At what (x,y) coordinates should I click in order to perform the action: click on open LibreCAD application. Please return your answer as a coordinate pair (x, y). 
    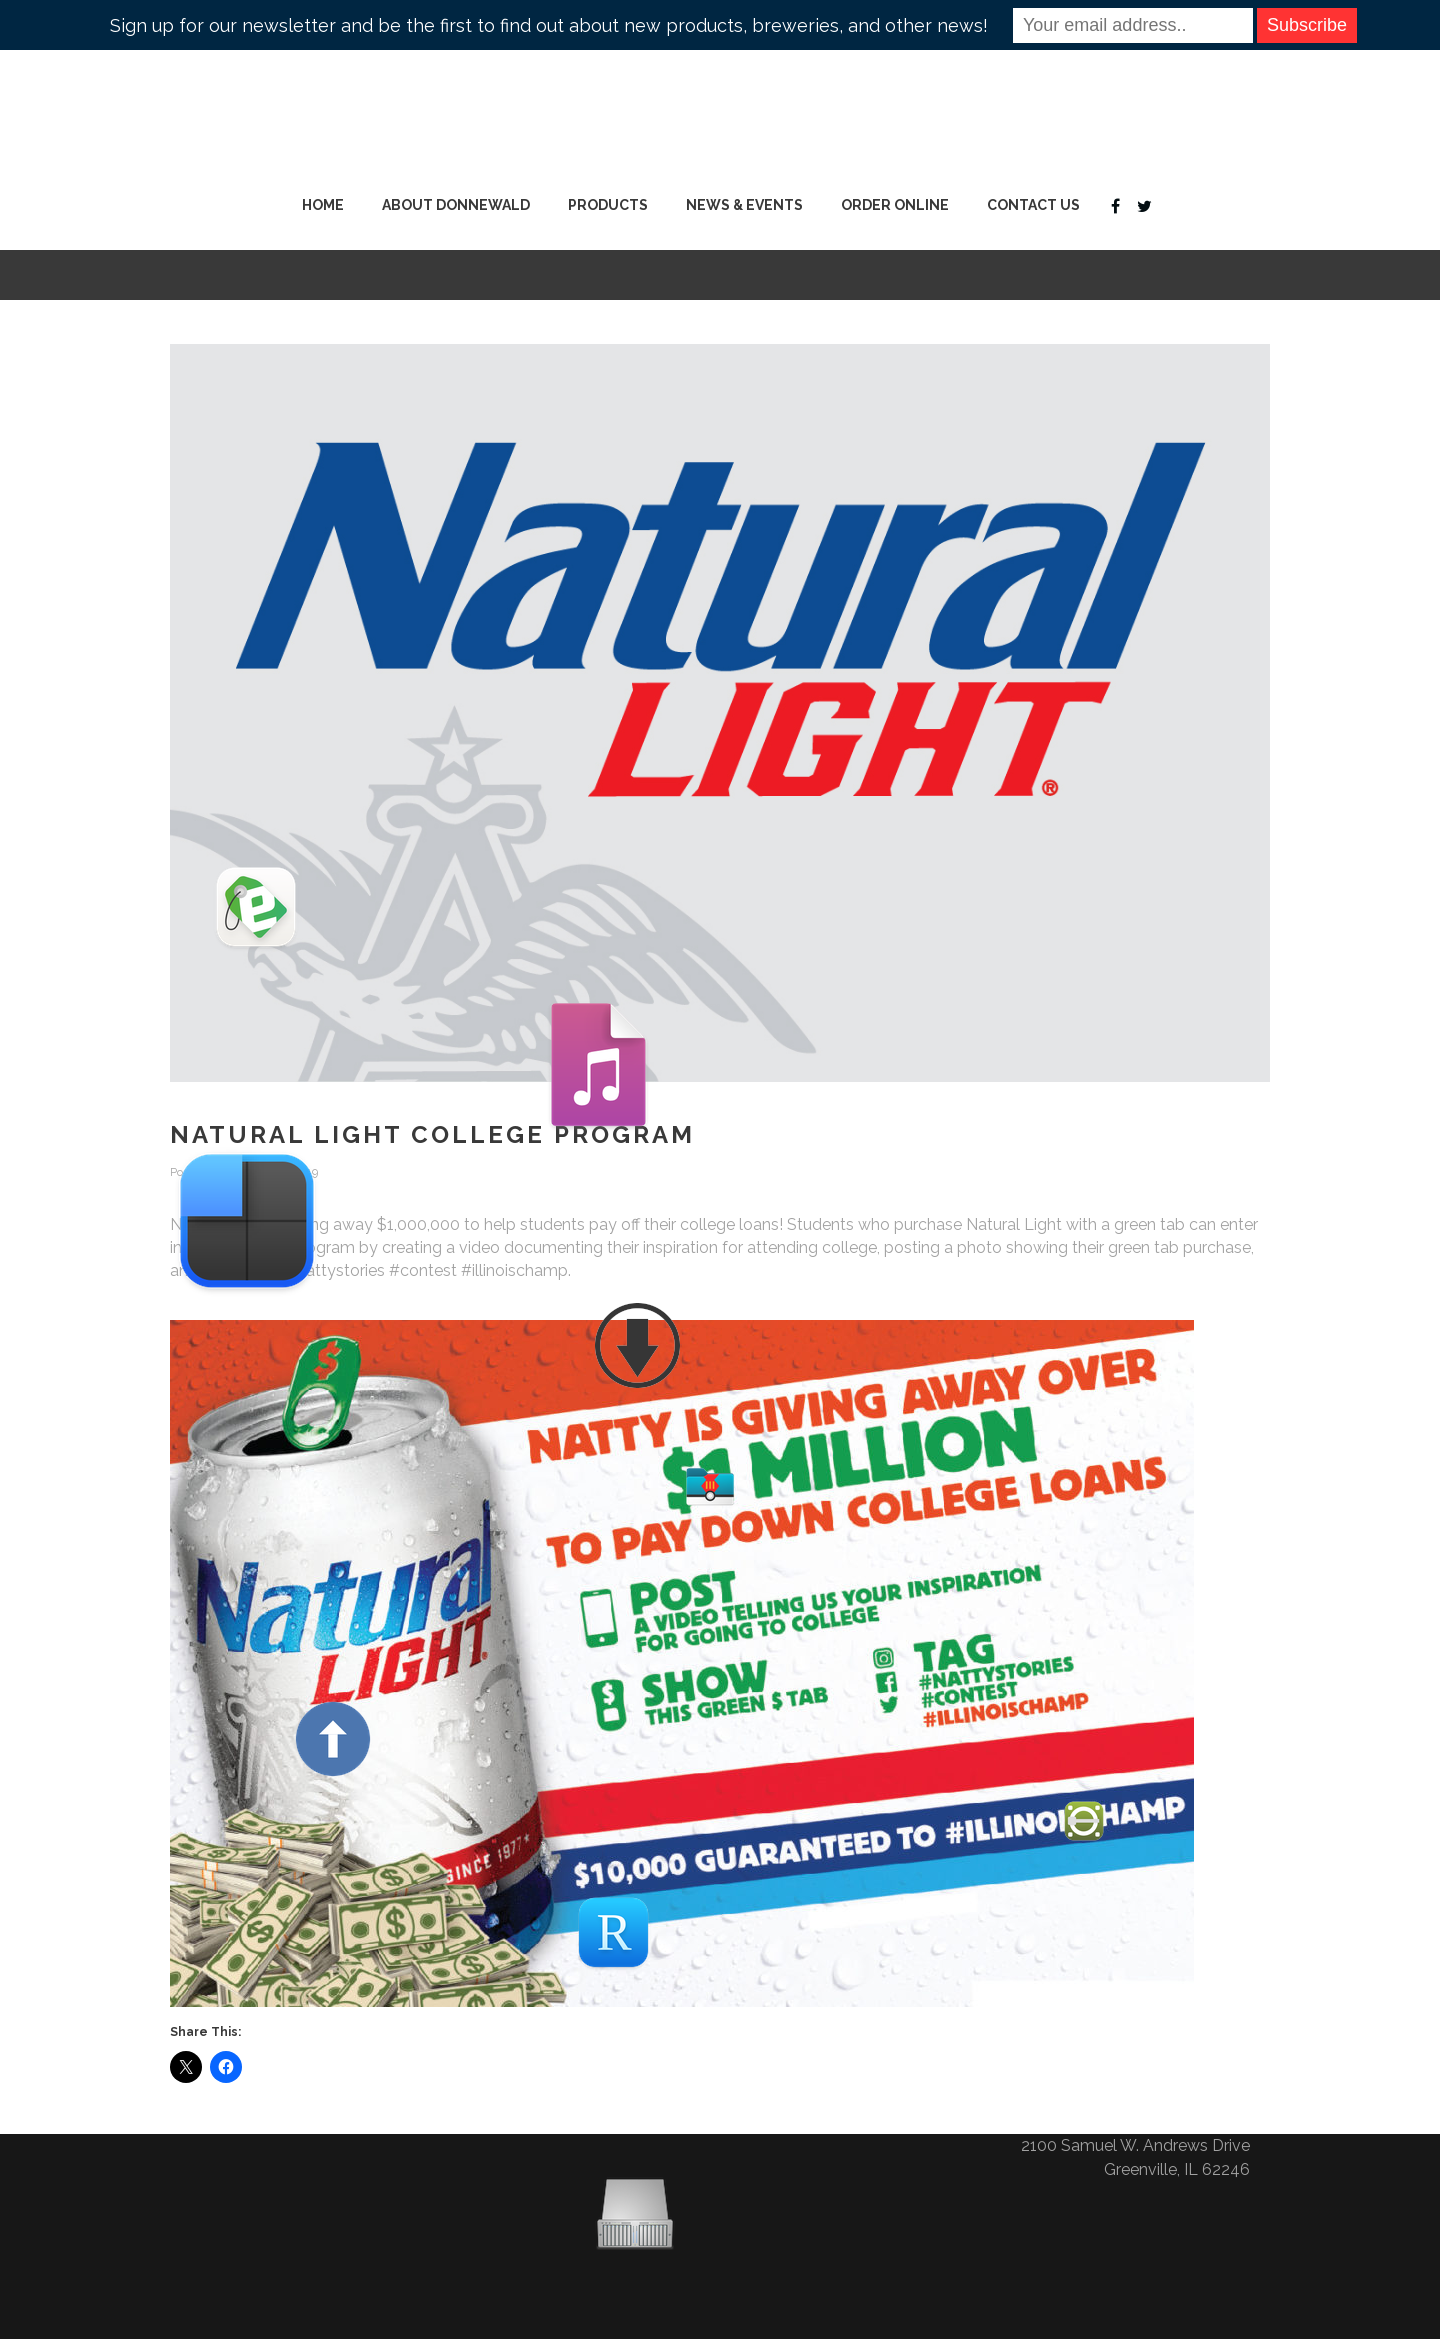
    Looking at the image, I should click on (1084, 1821).